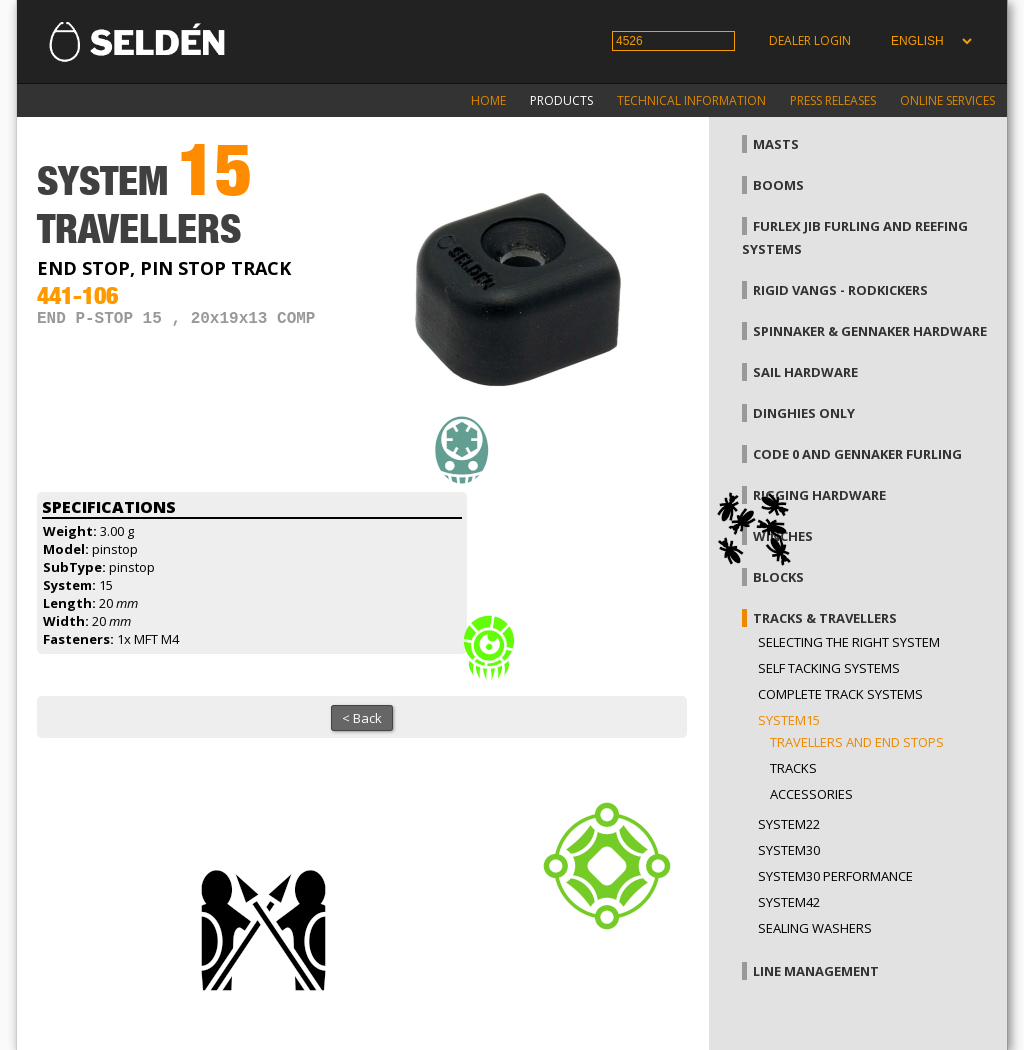  Describe the element at coordinates (263, 928) in the screenshot. I see `guards or sentries protecting an area` at that location.